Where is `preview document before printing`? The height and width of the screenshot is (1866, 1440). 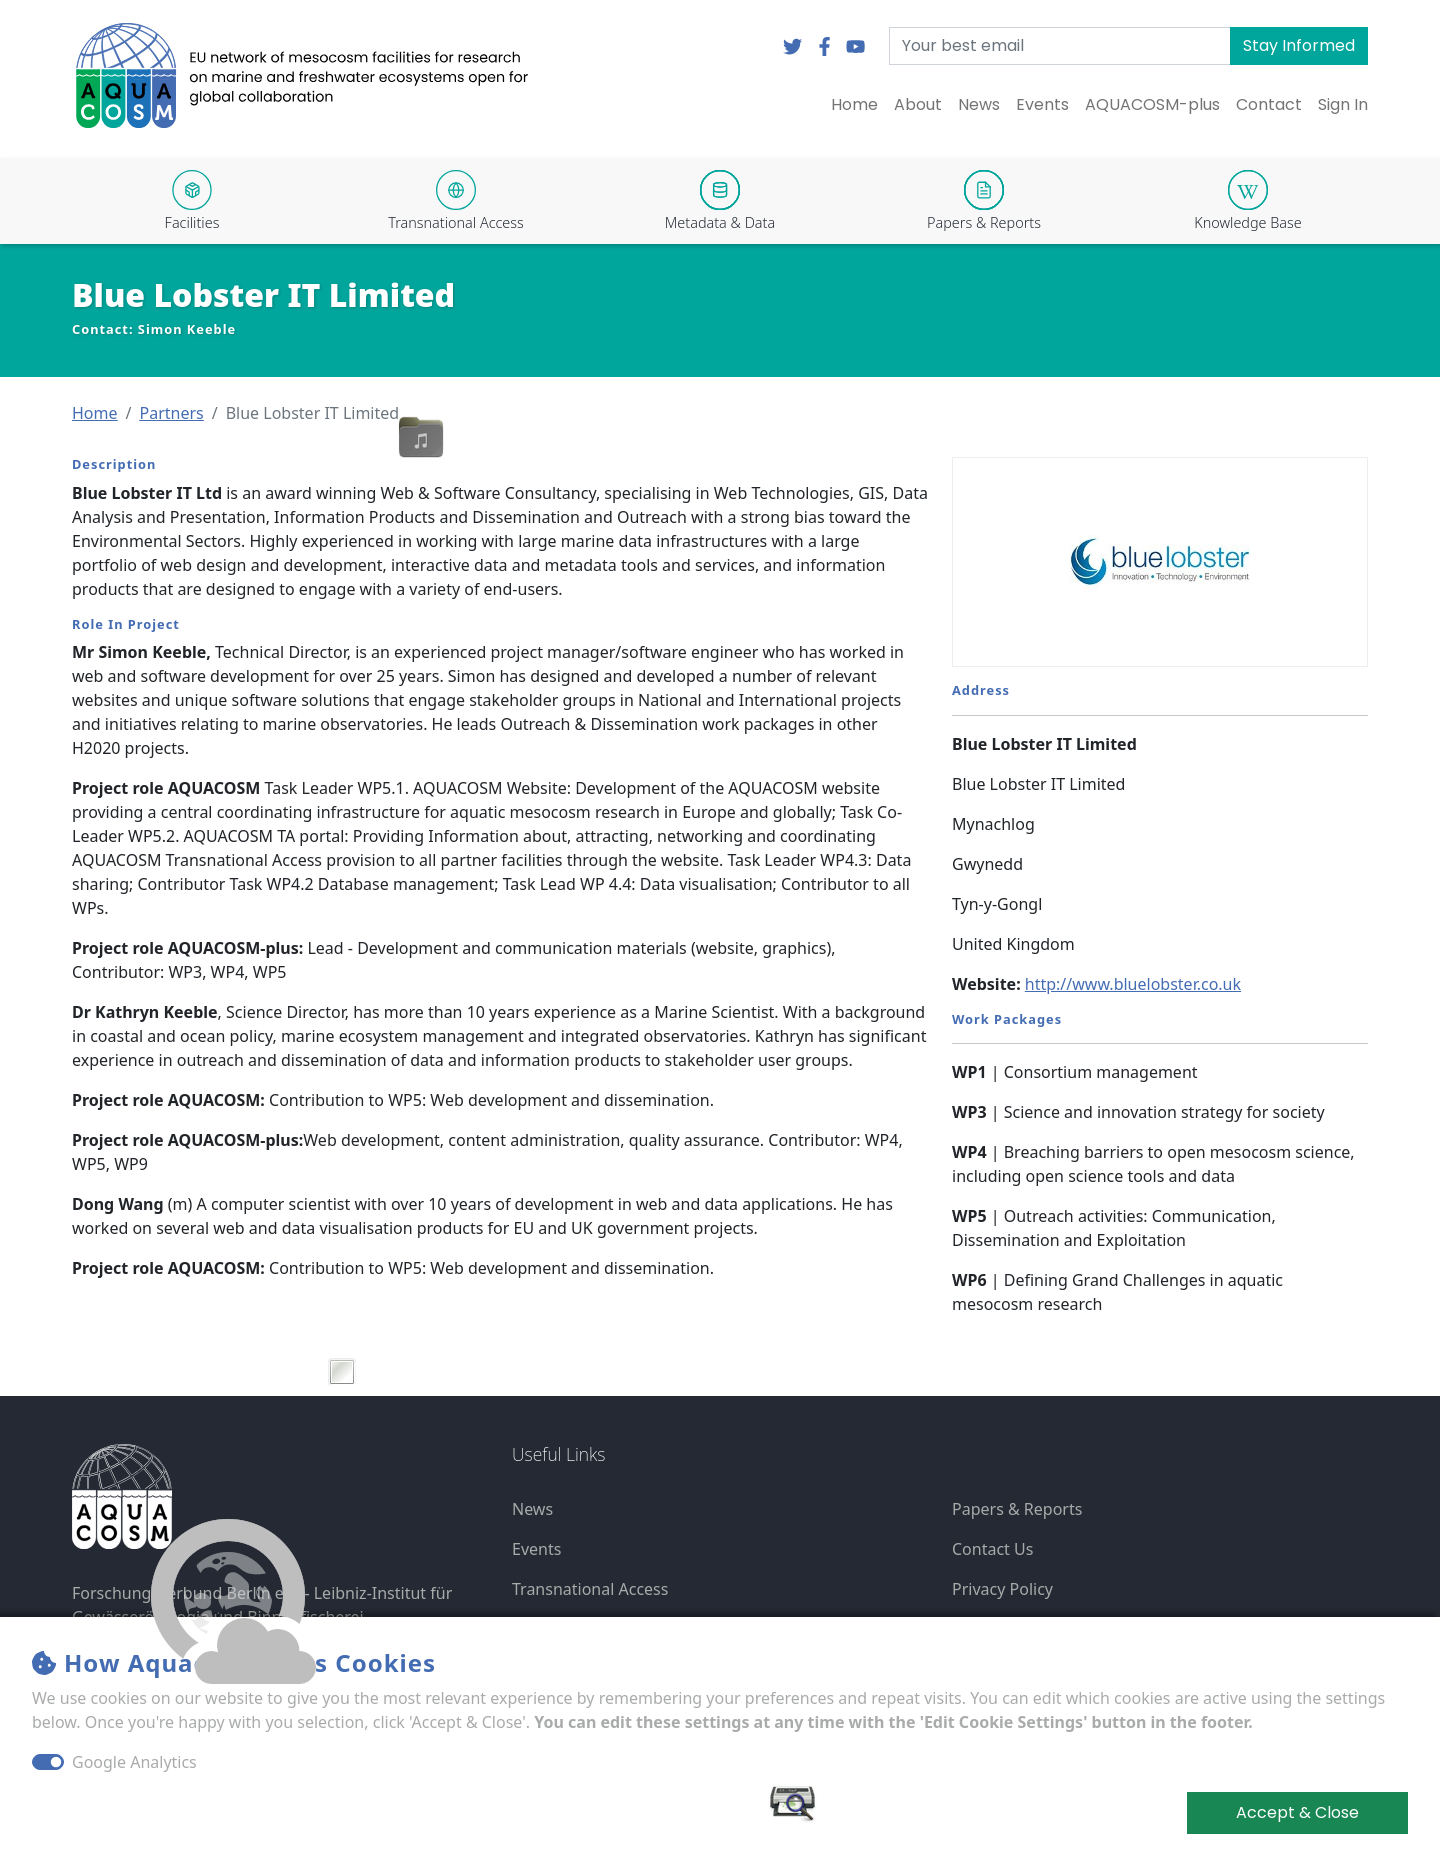
preview document before printing is located at coordinates (792, 1800).